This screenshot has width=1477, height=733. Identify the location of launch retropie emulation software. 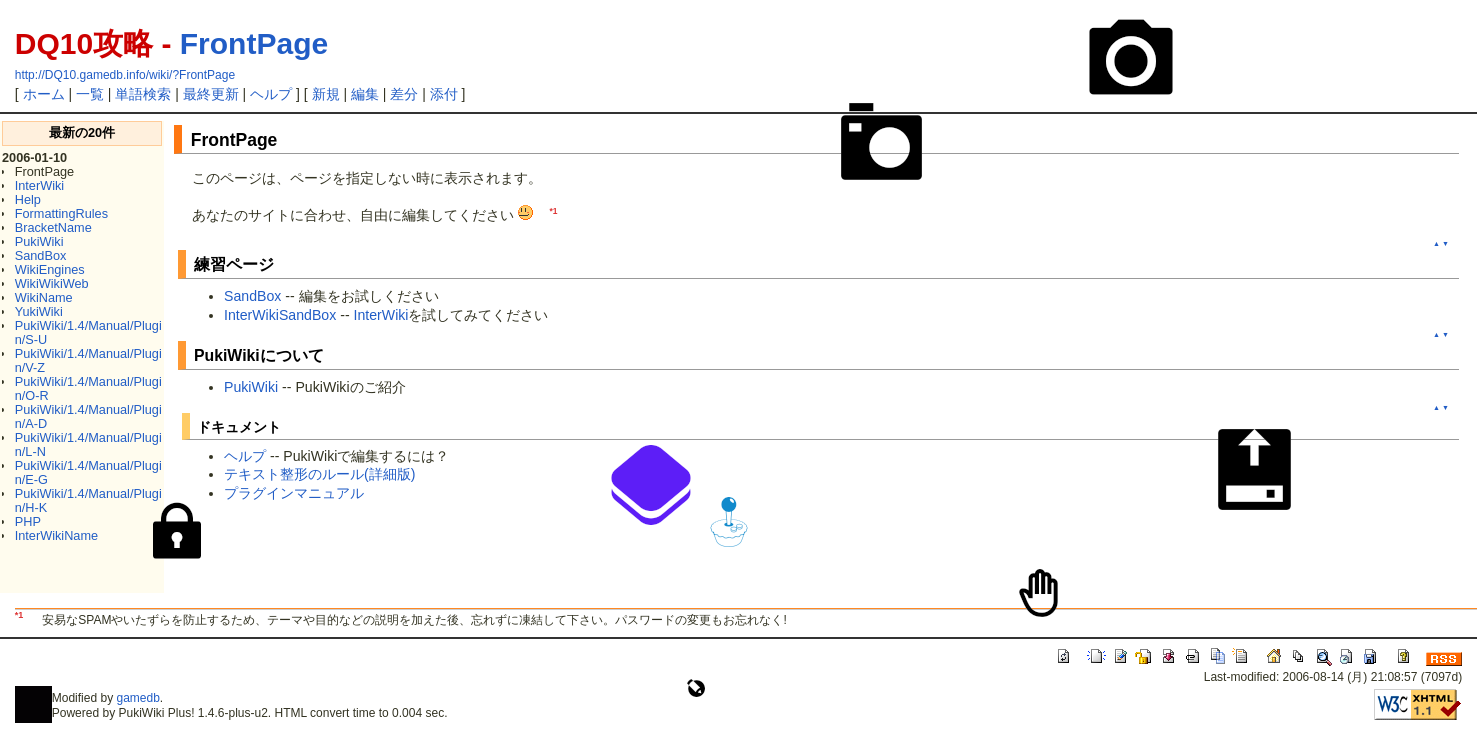
(729, 522).